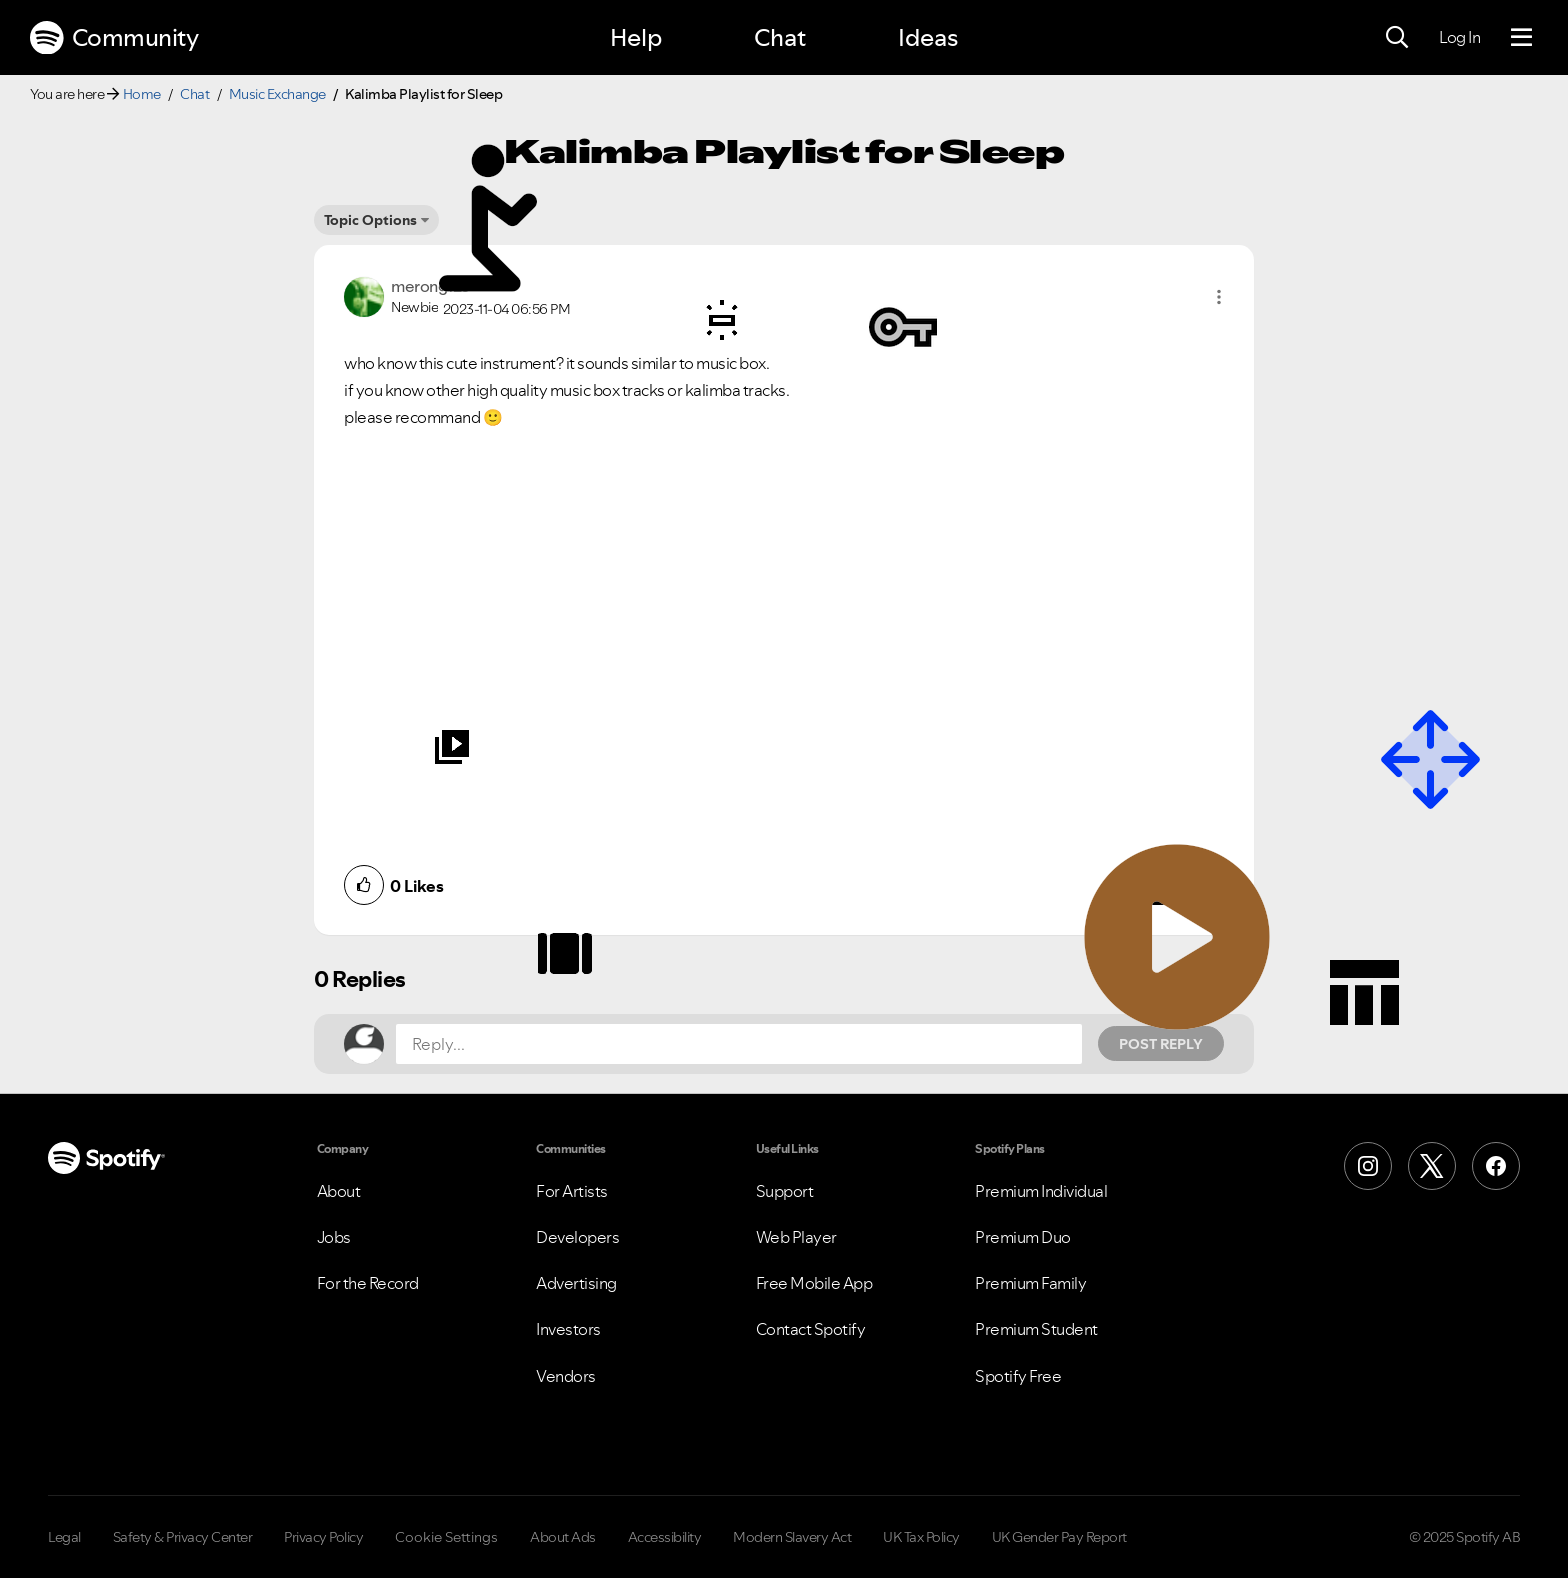 The width and height of the screenshot is (1568, 1578). I want to click on switch to array or column view layout, so click(563, 955).